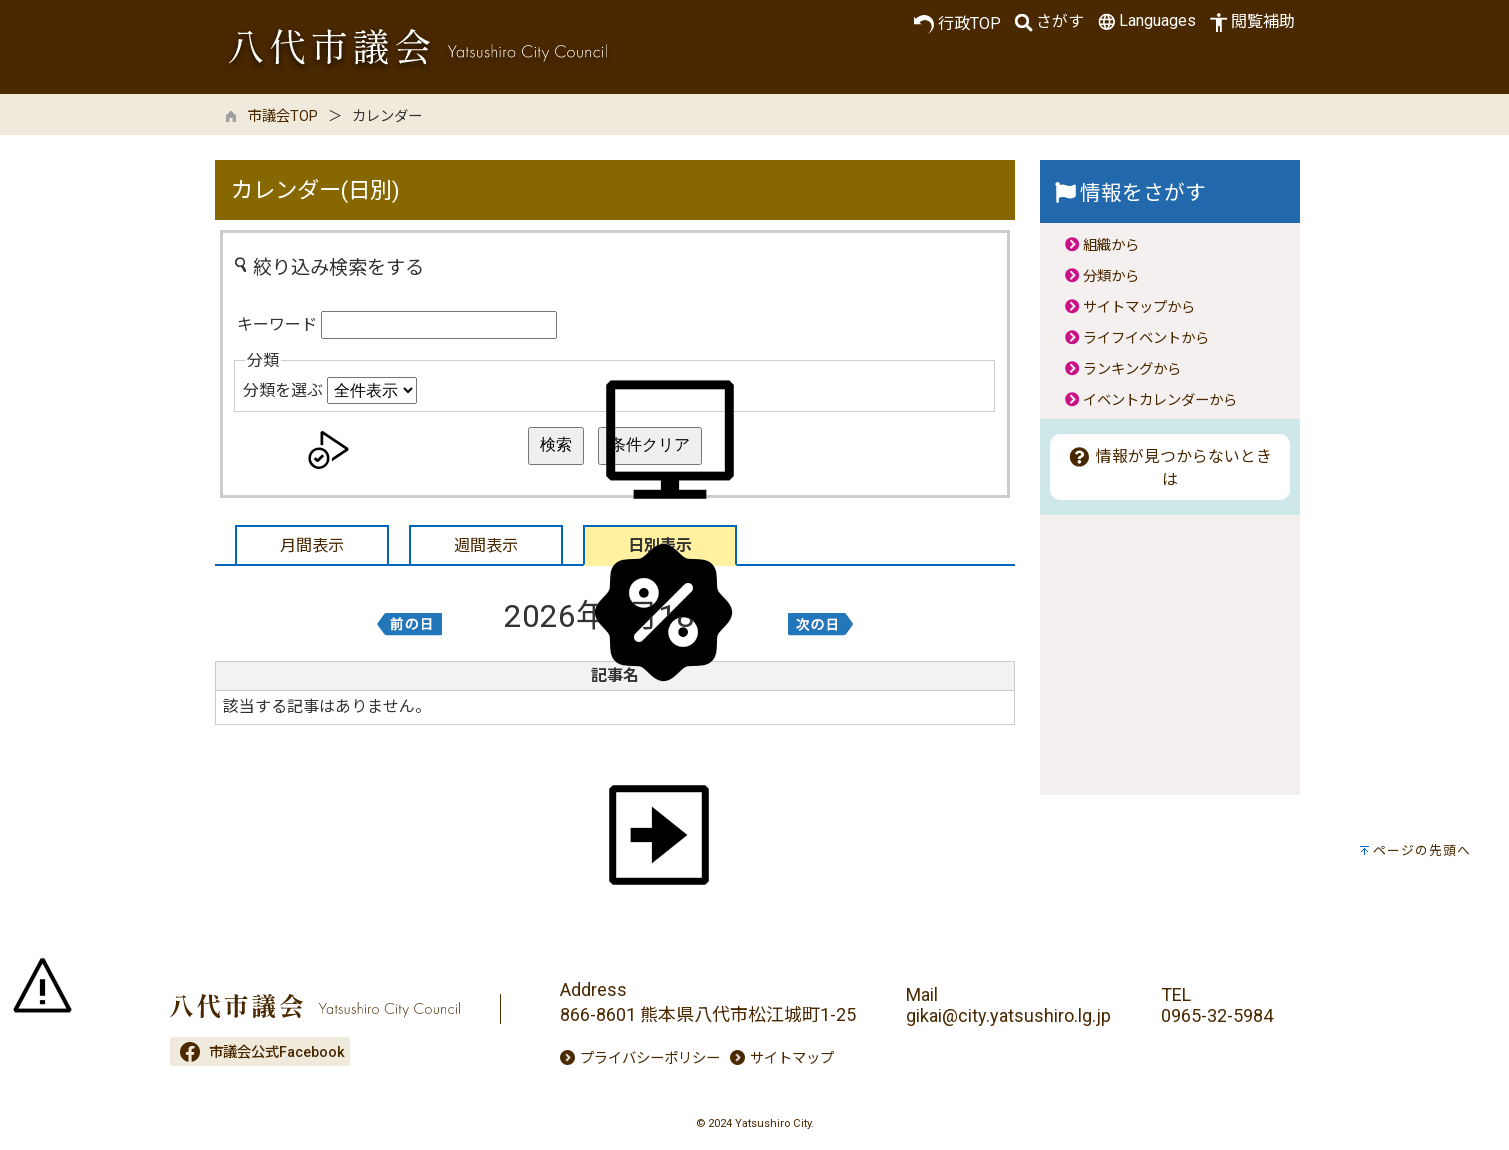 The image size is (1509, 1150). I want to click on run tests with code coverage enabled, so click(329, 448).